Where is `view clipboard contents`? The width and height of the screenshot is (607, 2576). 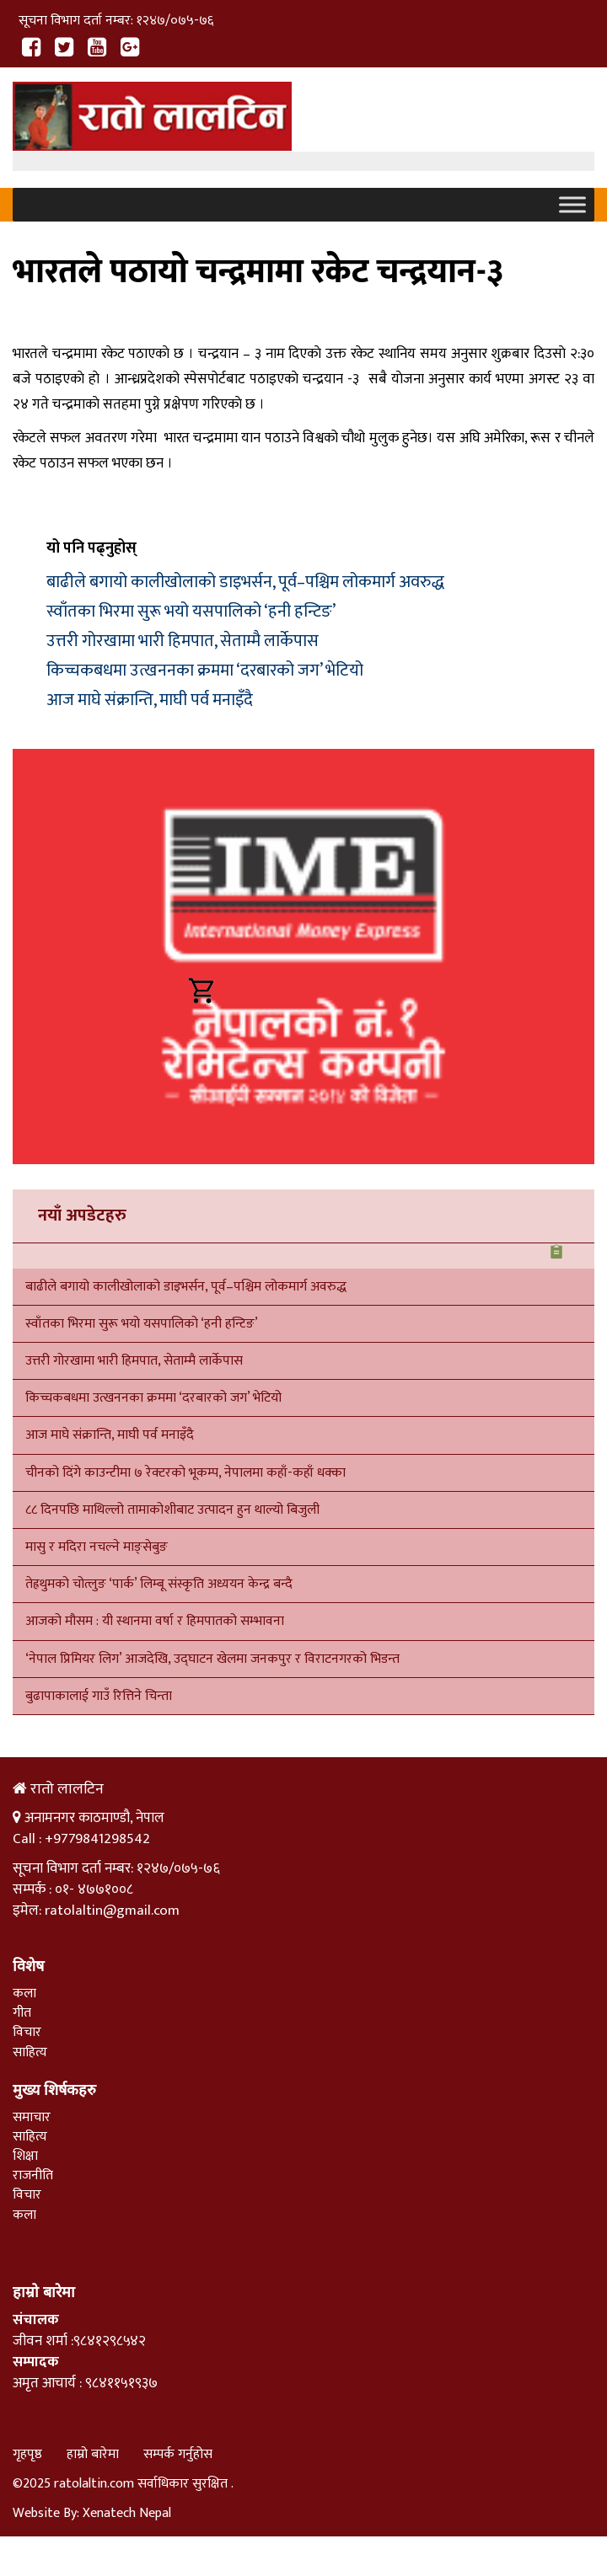
view clipboard contents is located at coordinates (556, 1252).